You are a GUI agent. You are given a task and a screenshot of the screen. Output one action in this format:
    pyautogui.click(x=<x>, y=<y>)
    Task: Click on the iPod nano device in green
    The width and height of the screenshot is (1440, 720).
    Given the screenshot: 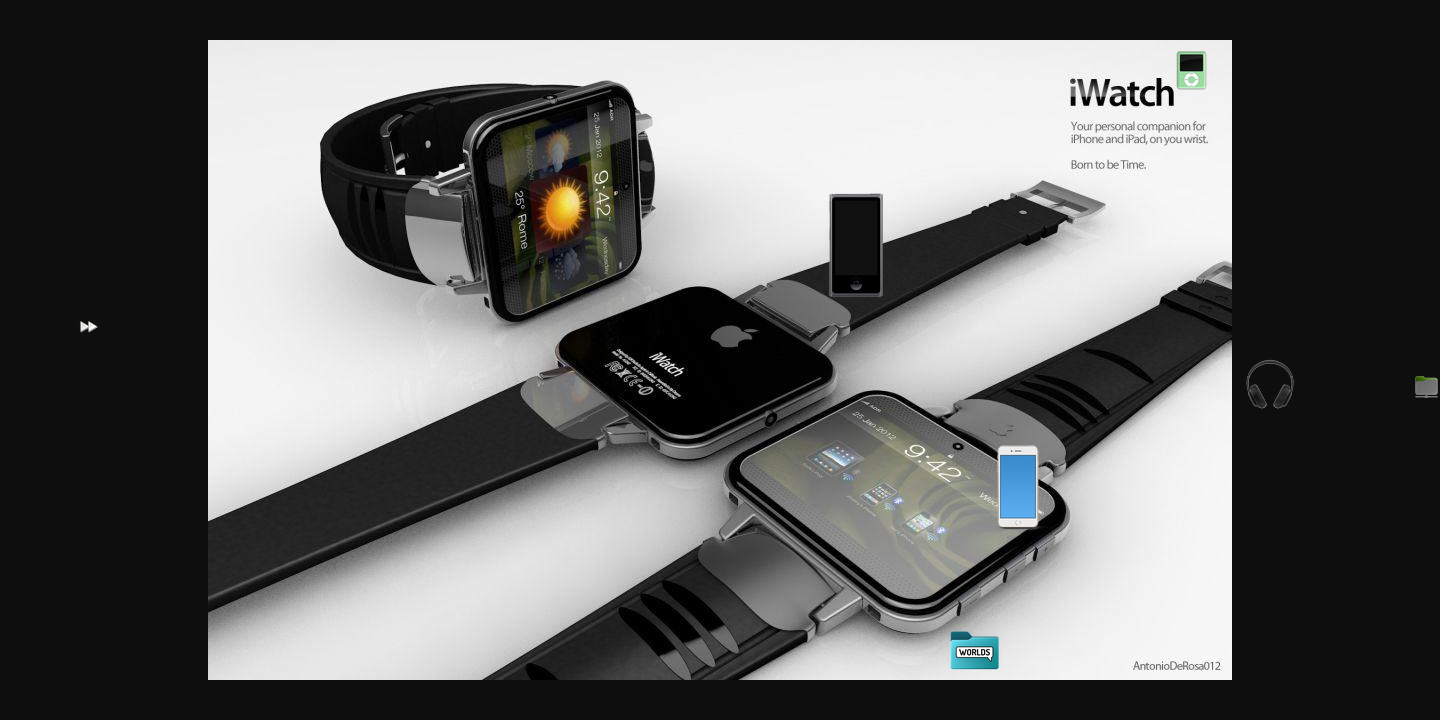 What is the action you would take?
    pyautogui.click(x=1191, y=61)
    